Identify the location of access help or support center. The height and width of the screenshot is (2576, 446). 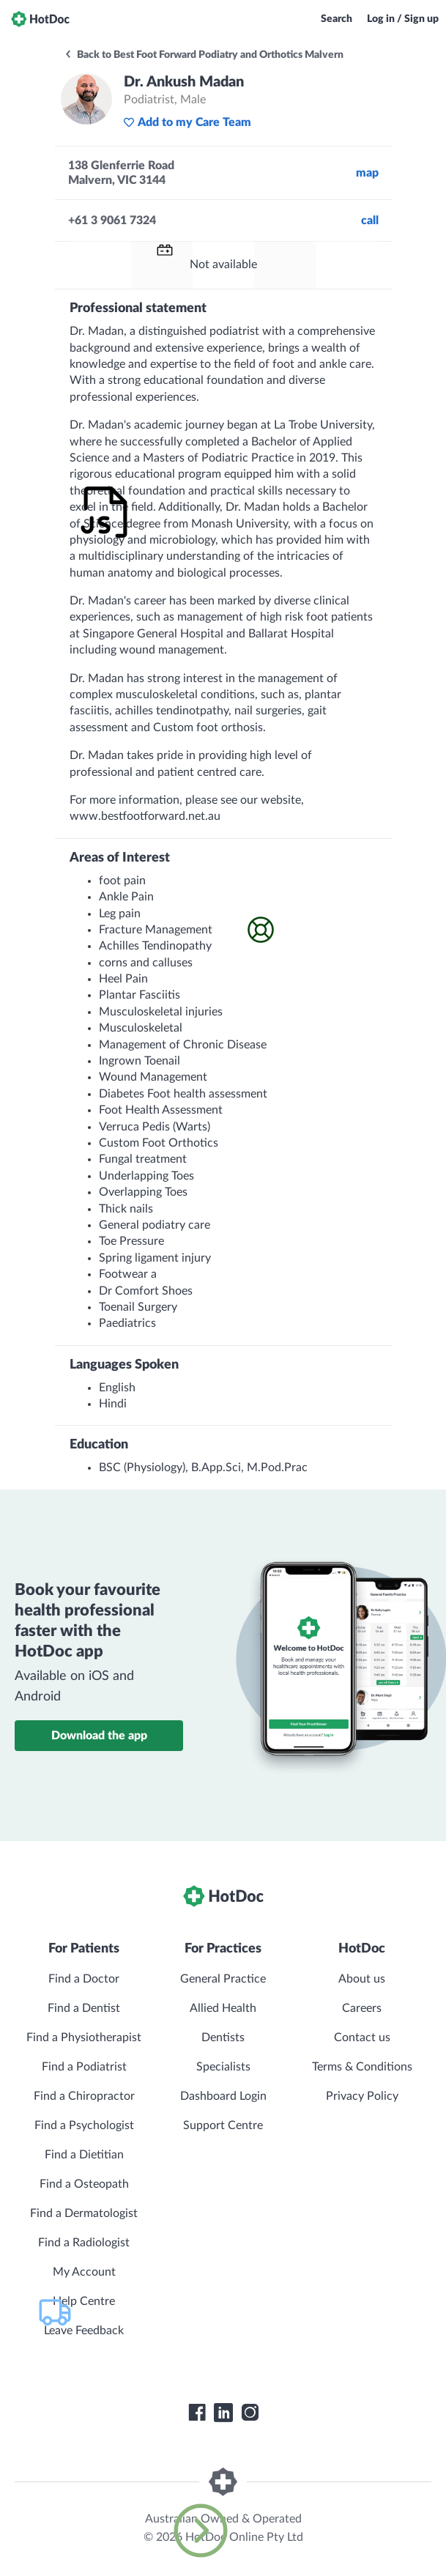
(261, 930).